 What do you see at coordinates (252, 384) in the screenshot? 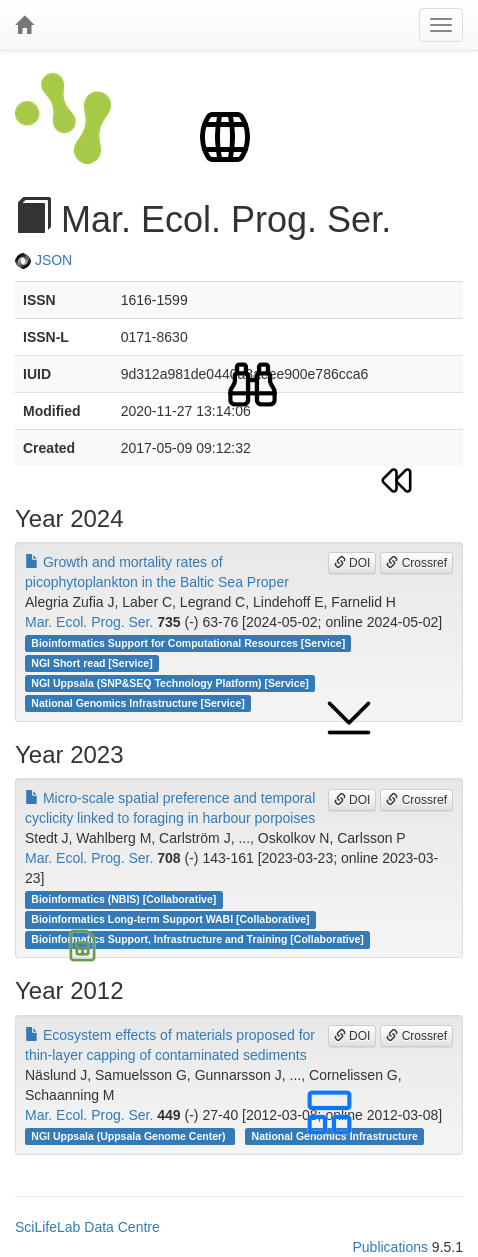
I see `search or explore content` at bounding box center [252, 384].